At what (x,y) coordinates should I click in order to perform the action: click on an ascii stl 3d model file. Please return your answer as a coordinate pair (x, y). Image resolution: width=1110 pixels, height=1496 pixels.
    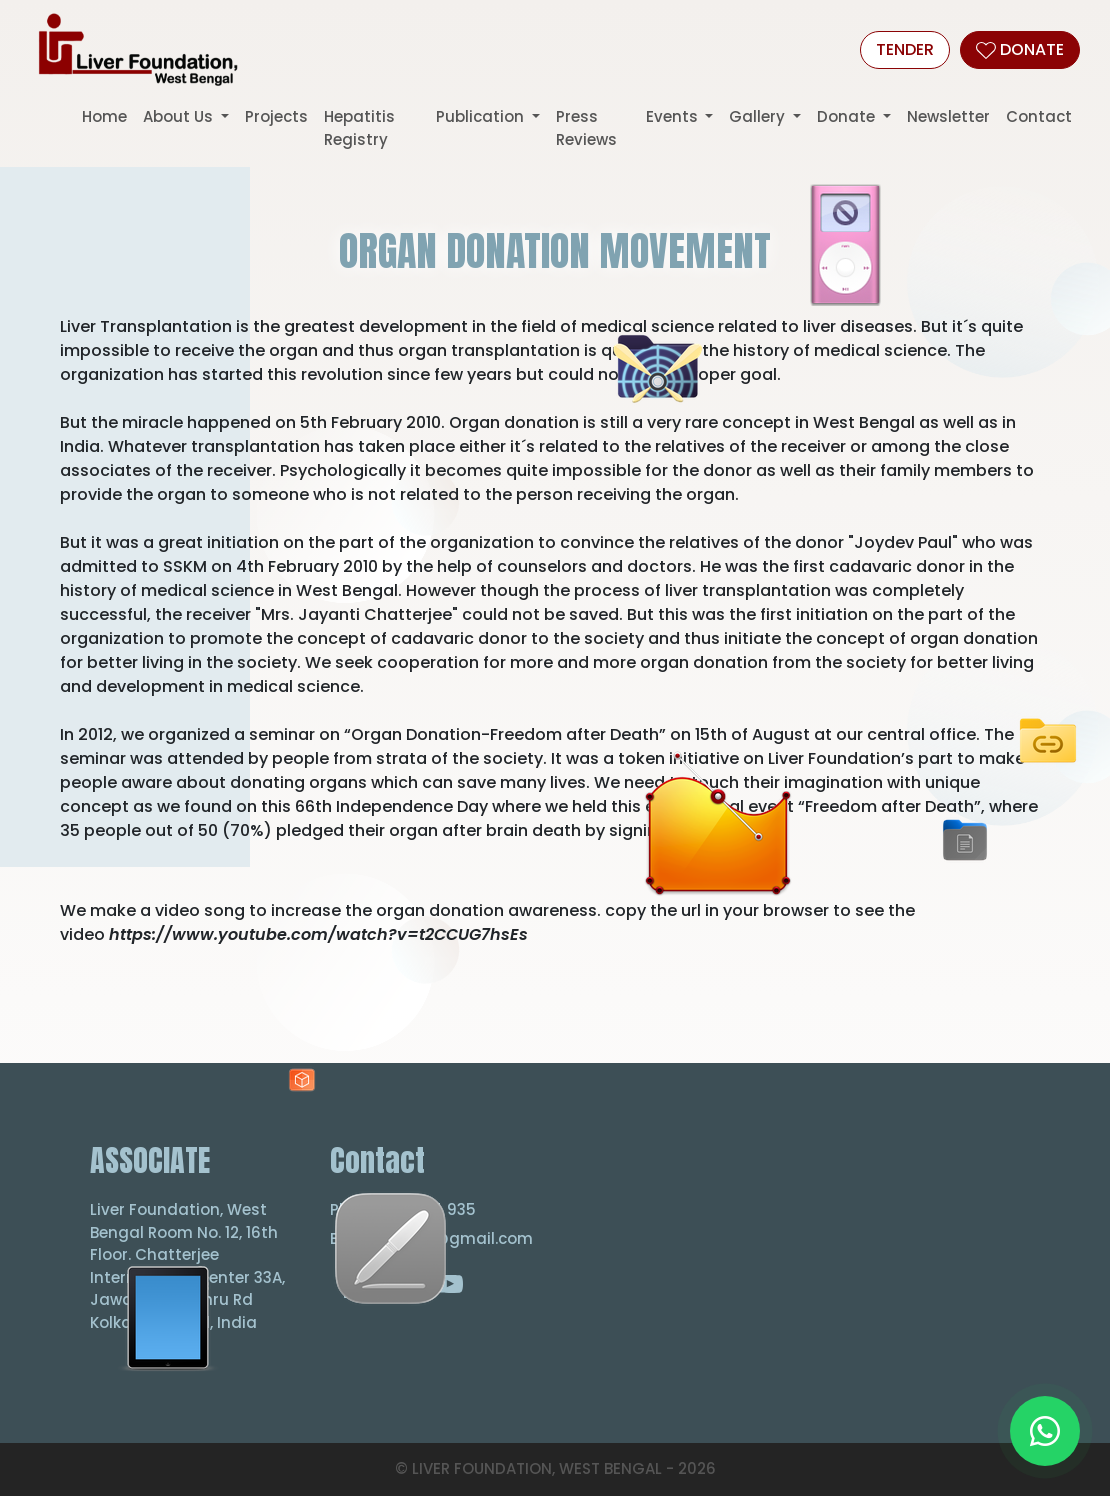
    Looking at the image, I should click on (302, 1079).